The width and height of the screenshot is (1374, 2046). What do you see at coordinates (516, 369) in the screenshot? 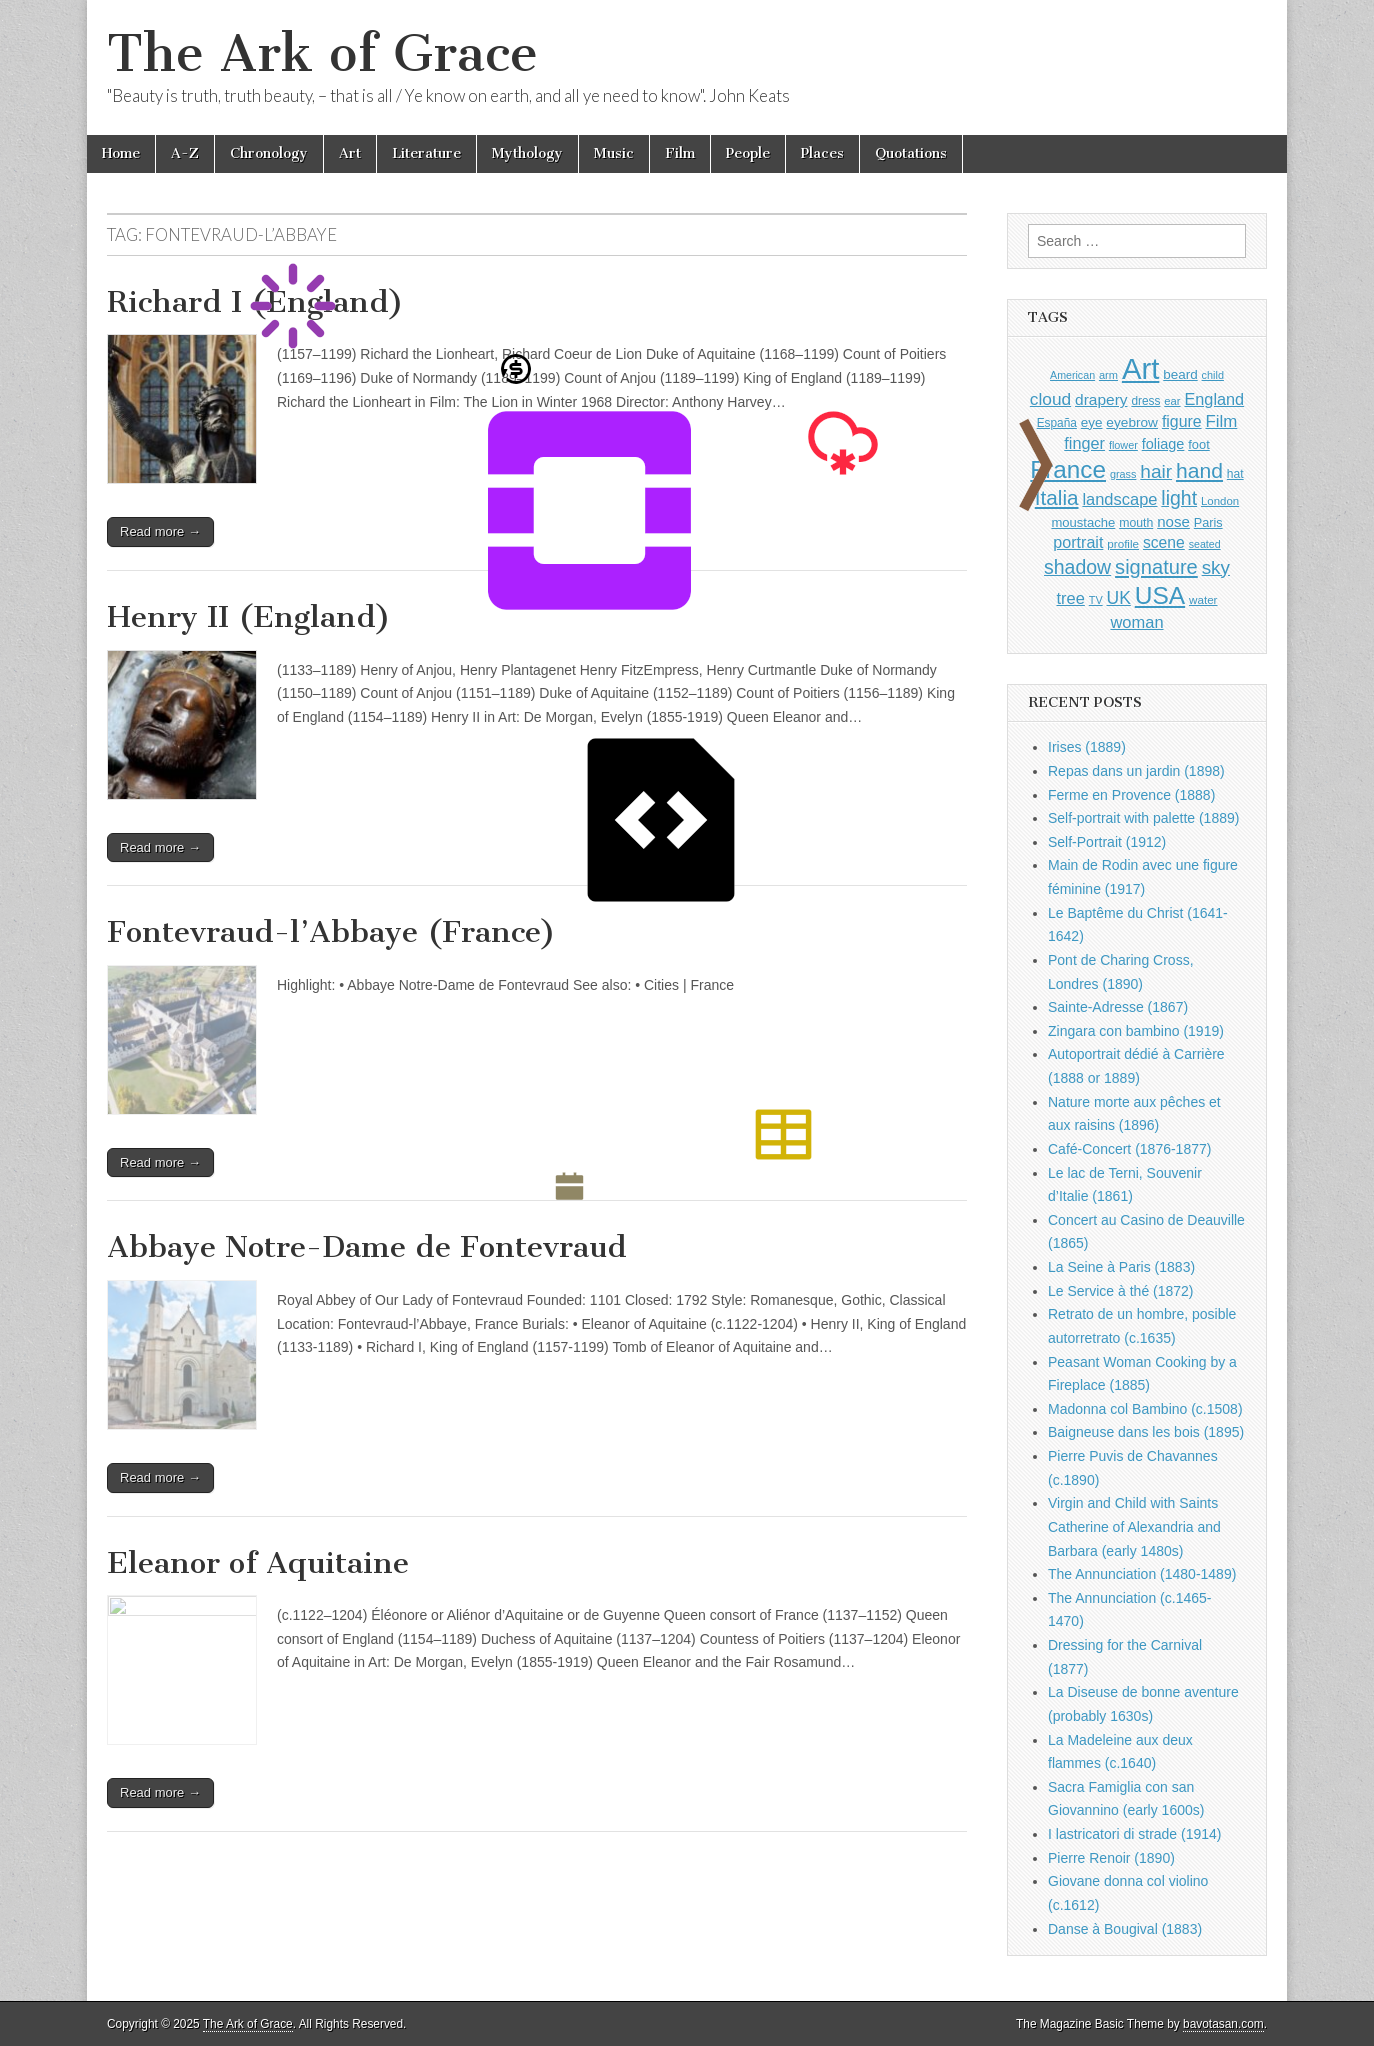
I see `request a refund for a purchase` at bounding box center [516, 369].